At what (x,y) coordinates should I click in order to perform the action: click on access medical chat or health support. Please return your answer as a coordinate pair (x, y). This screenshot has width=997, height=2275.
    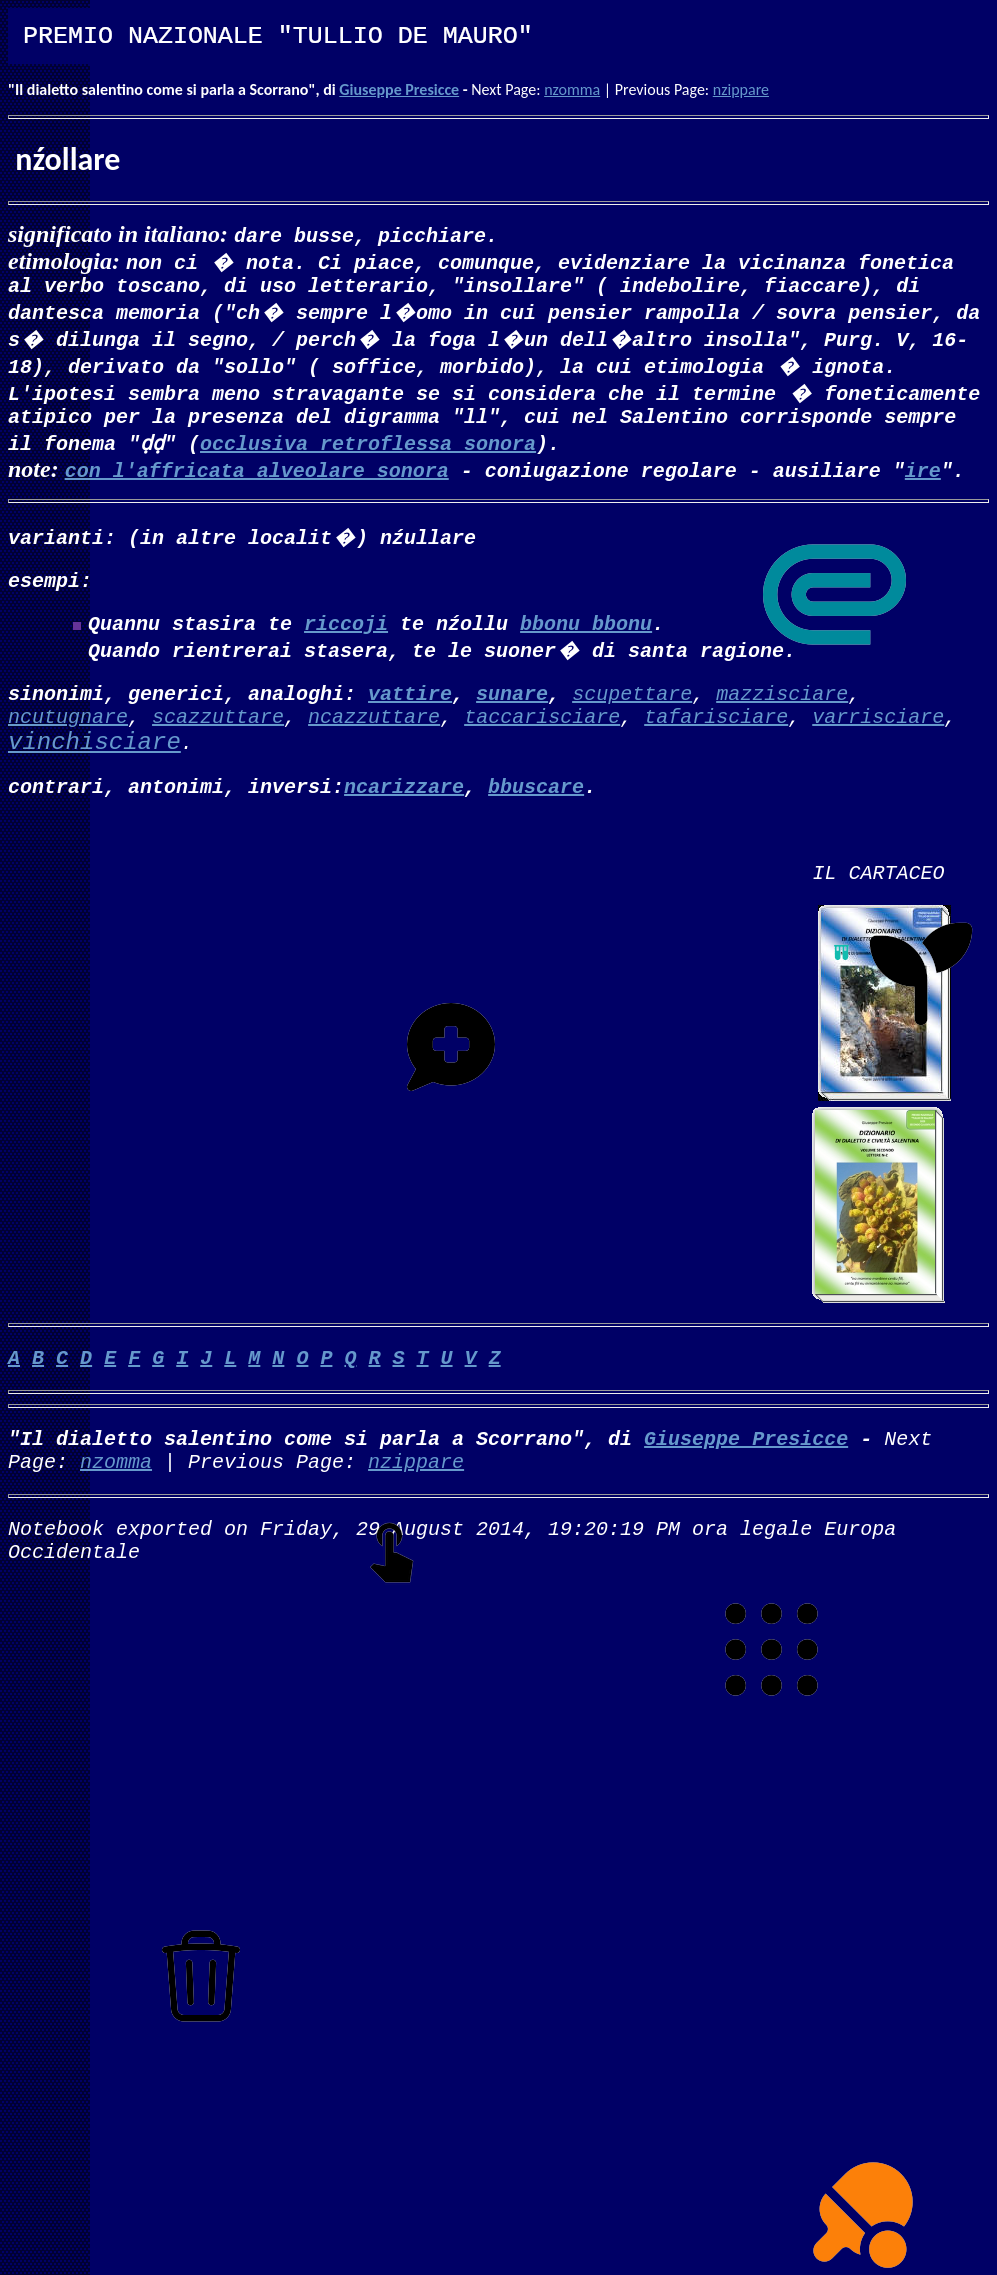
    Looking at the image, I should click on (451, 1047).